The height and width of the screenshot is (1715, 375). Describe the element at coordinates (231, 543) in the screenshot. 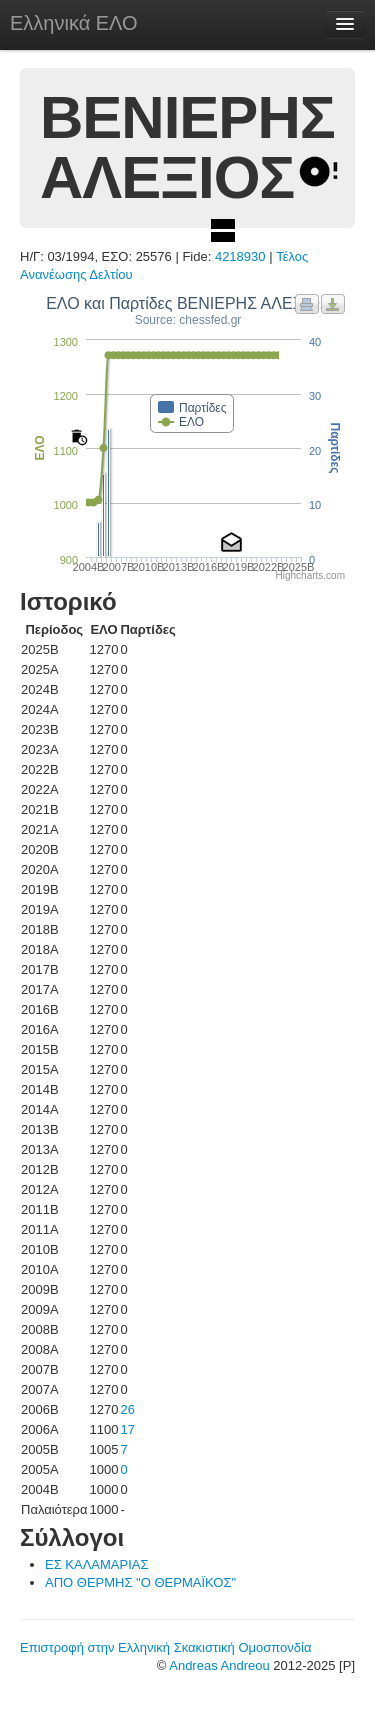

I see `view drafts or unsent messages` at that location.